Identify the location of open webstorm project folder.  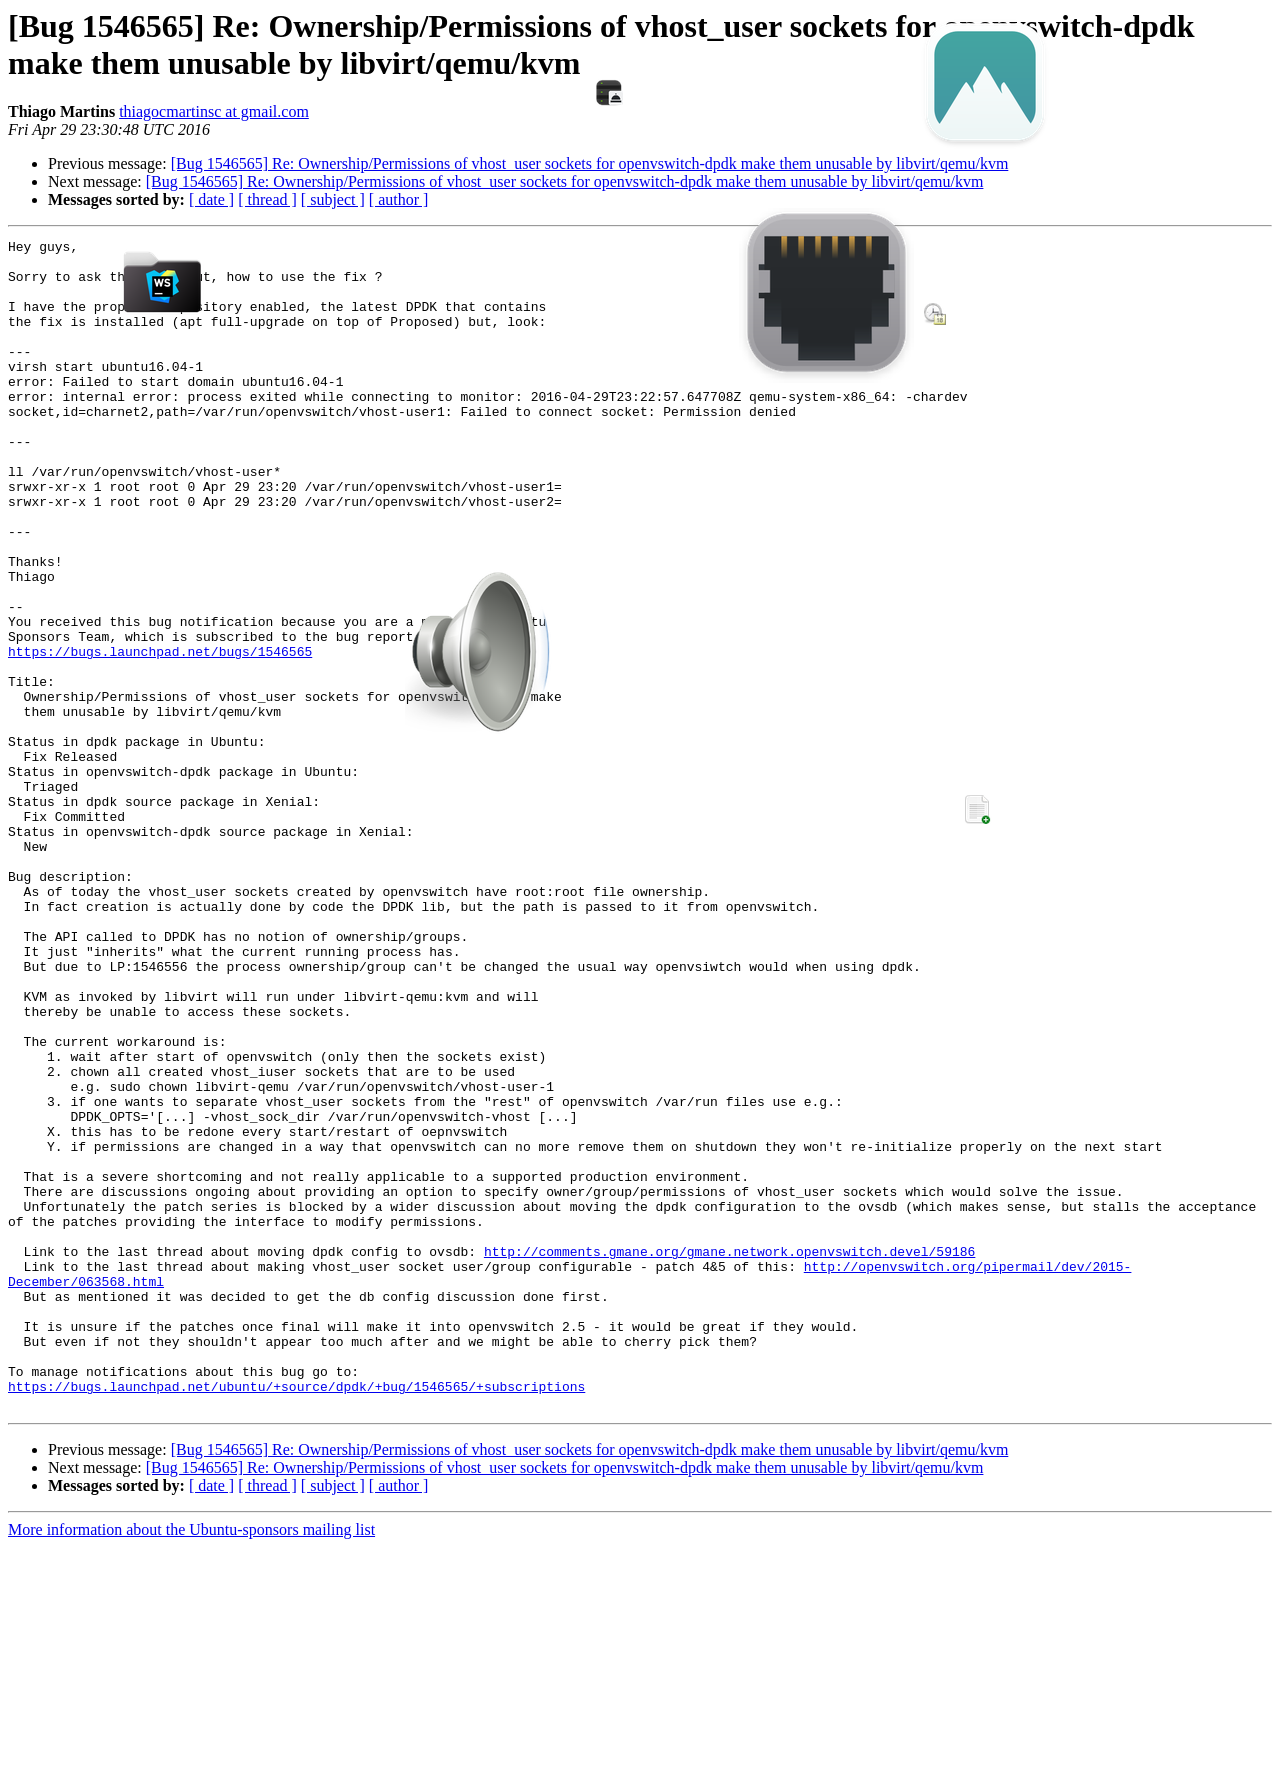
(162, 284).